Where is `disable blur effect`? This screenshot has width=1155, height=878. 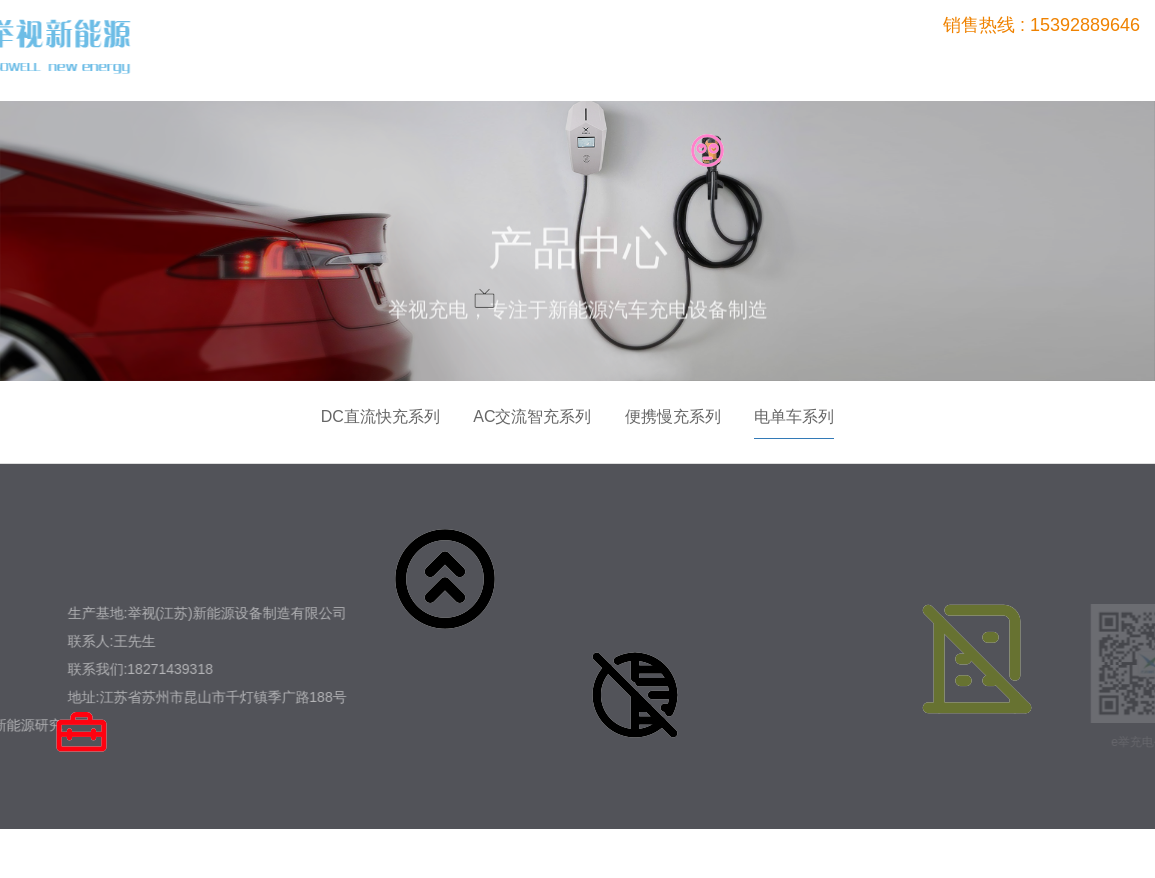
disable blur effect is located at coordinates (635, 695).